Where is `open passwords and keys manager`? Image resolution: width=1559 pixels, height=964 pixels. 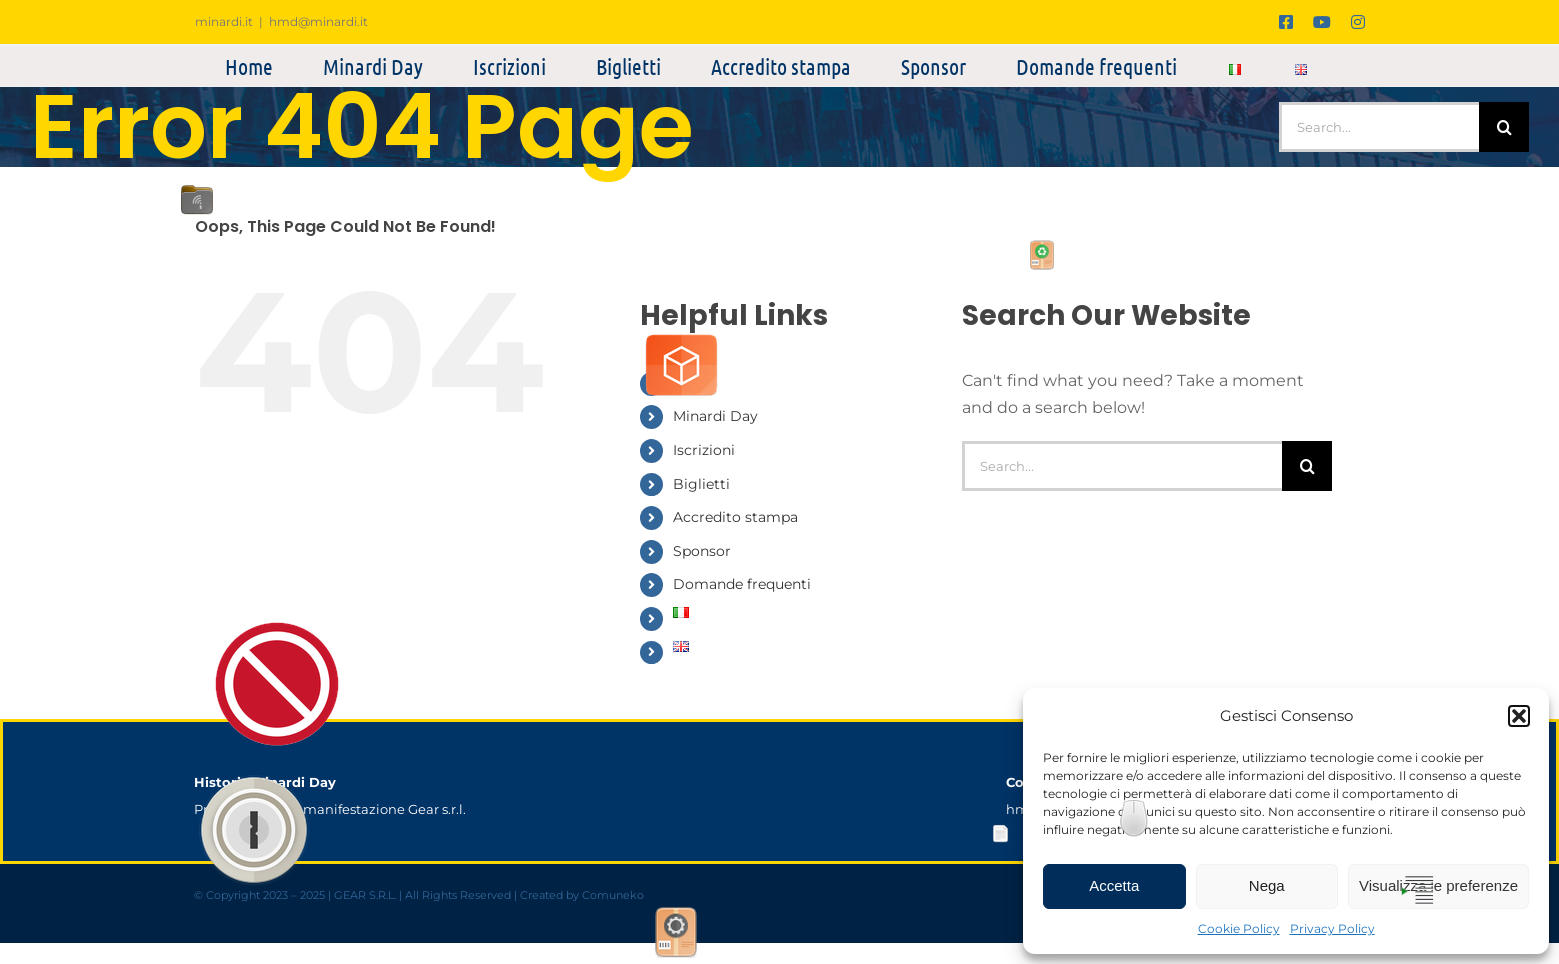 open passwords and keys manager is located at coordinates (254, 830).